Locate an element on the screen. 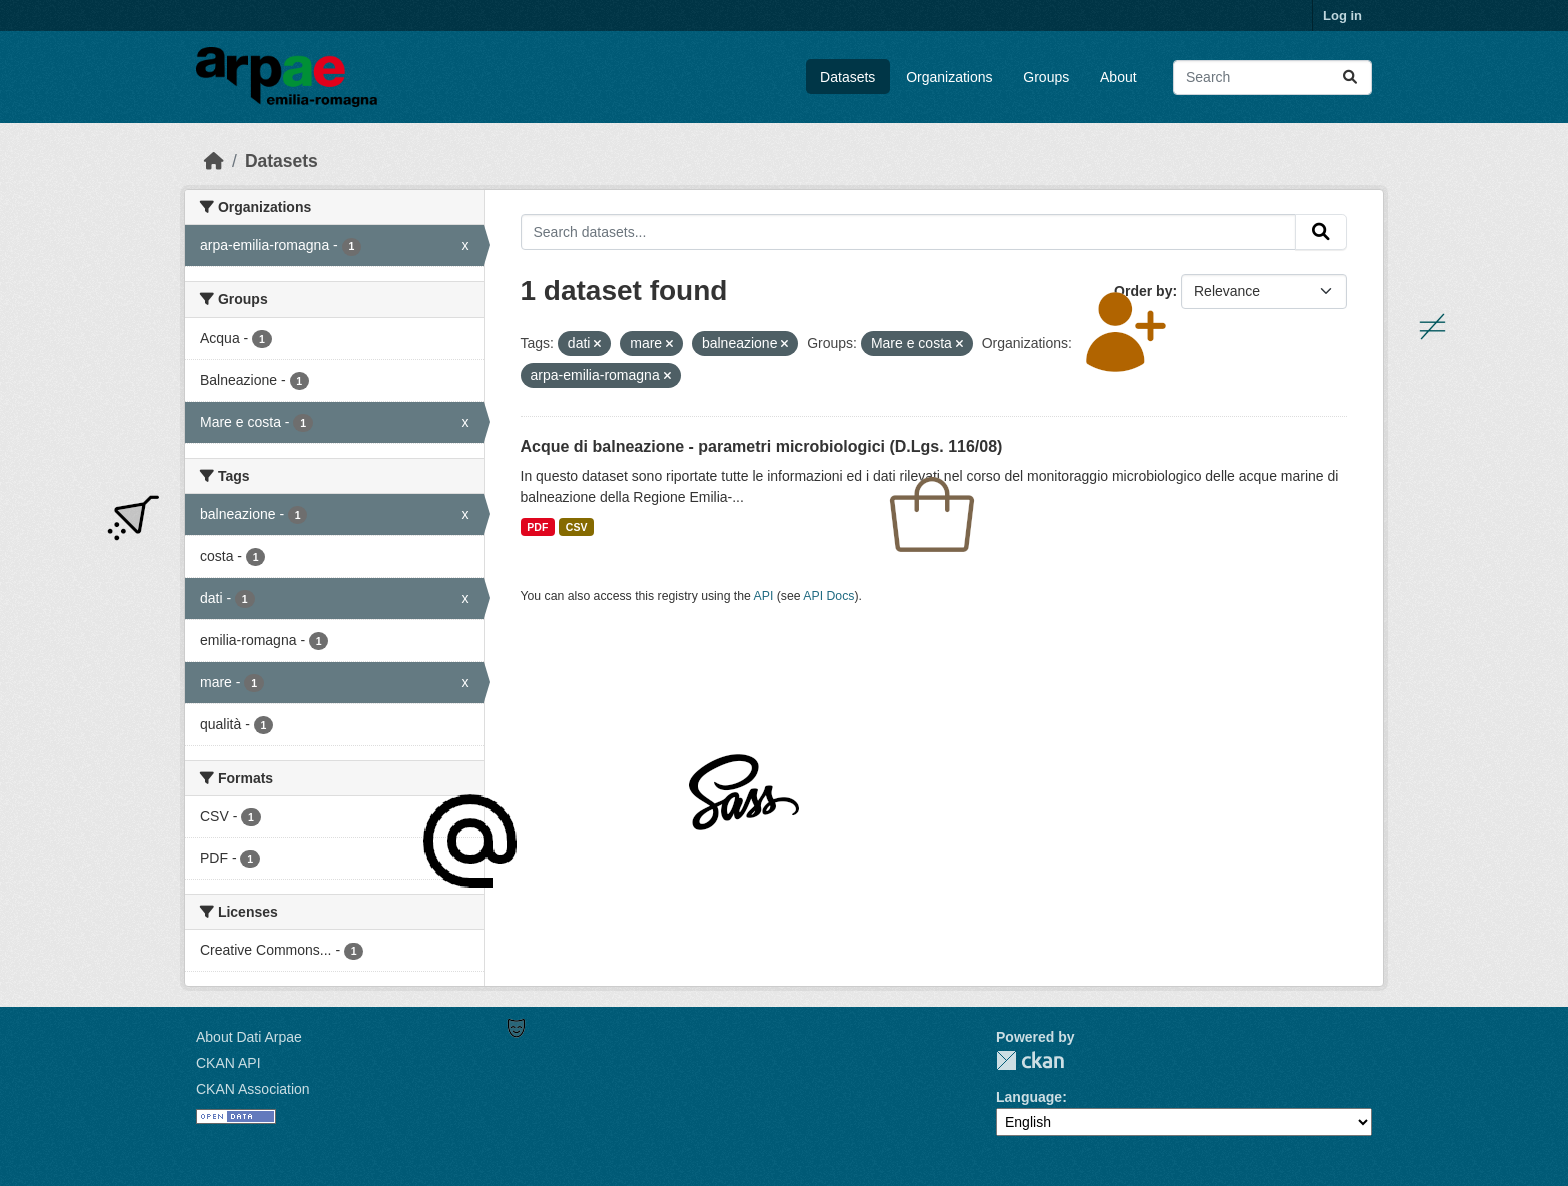 This screenshot has width=1568, height=1186. filter or sort content is located at coordinates (132, 515).